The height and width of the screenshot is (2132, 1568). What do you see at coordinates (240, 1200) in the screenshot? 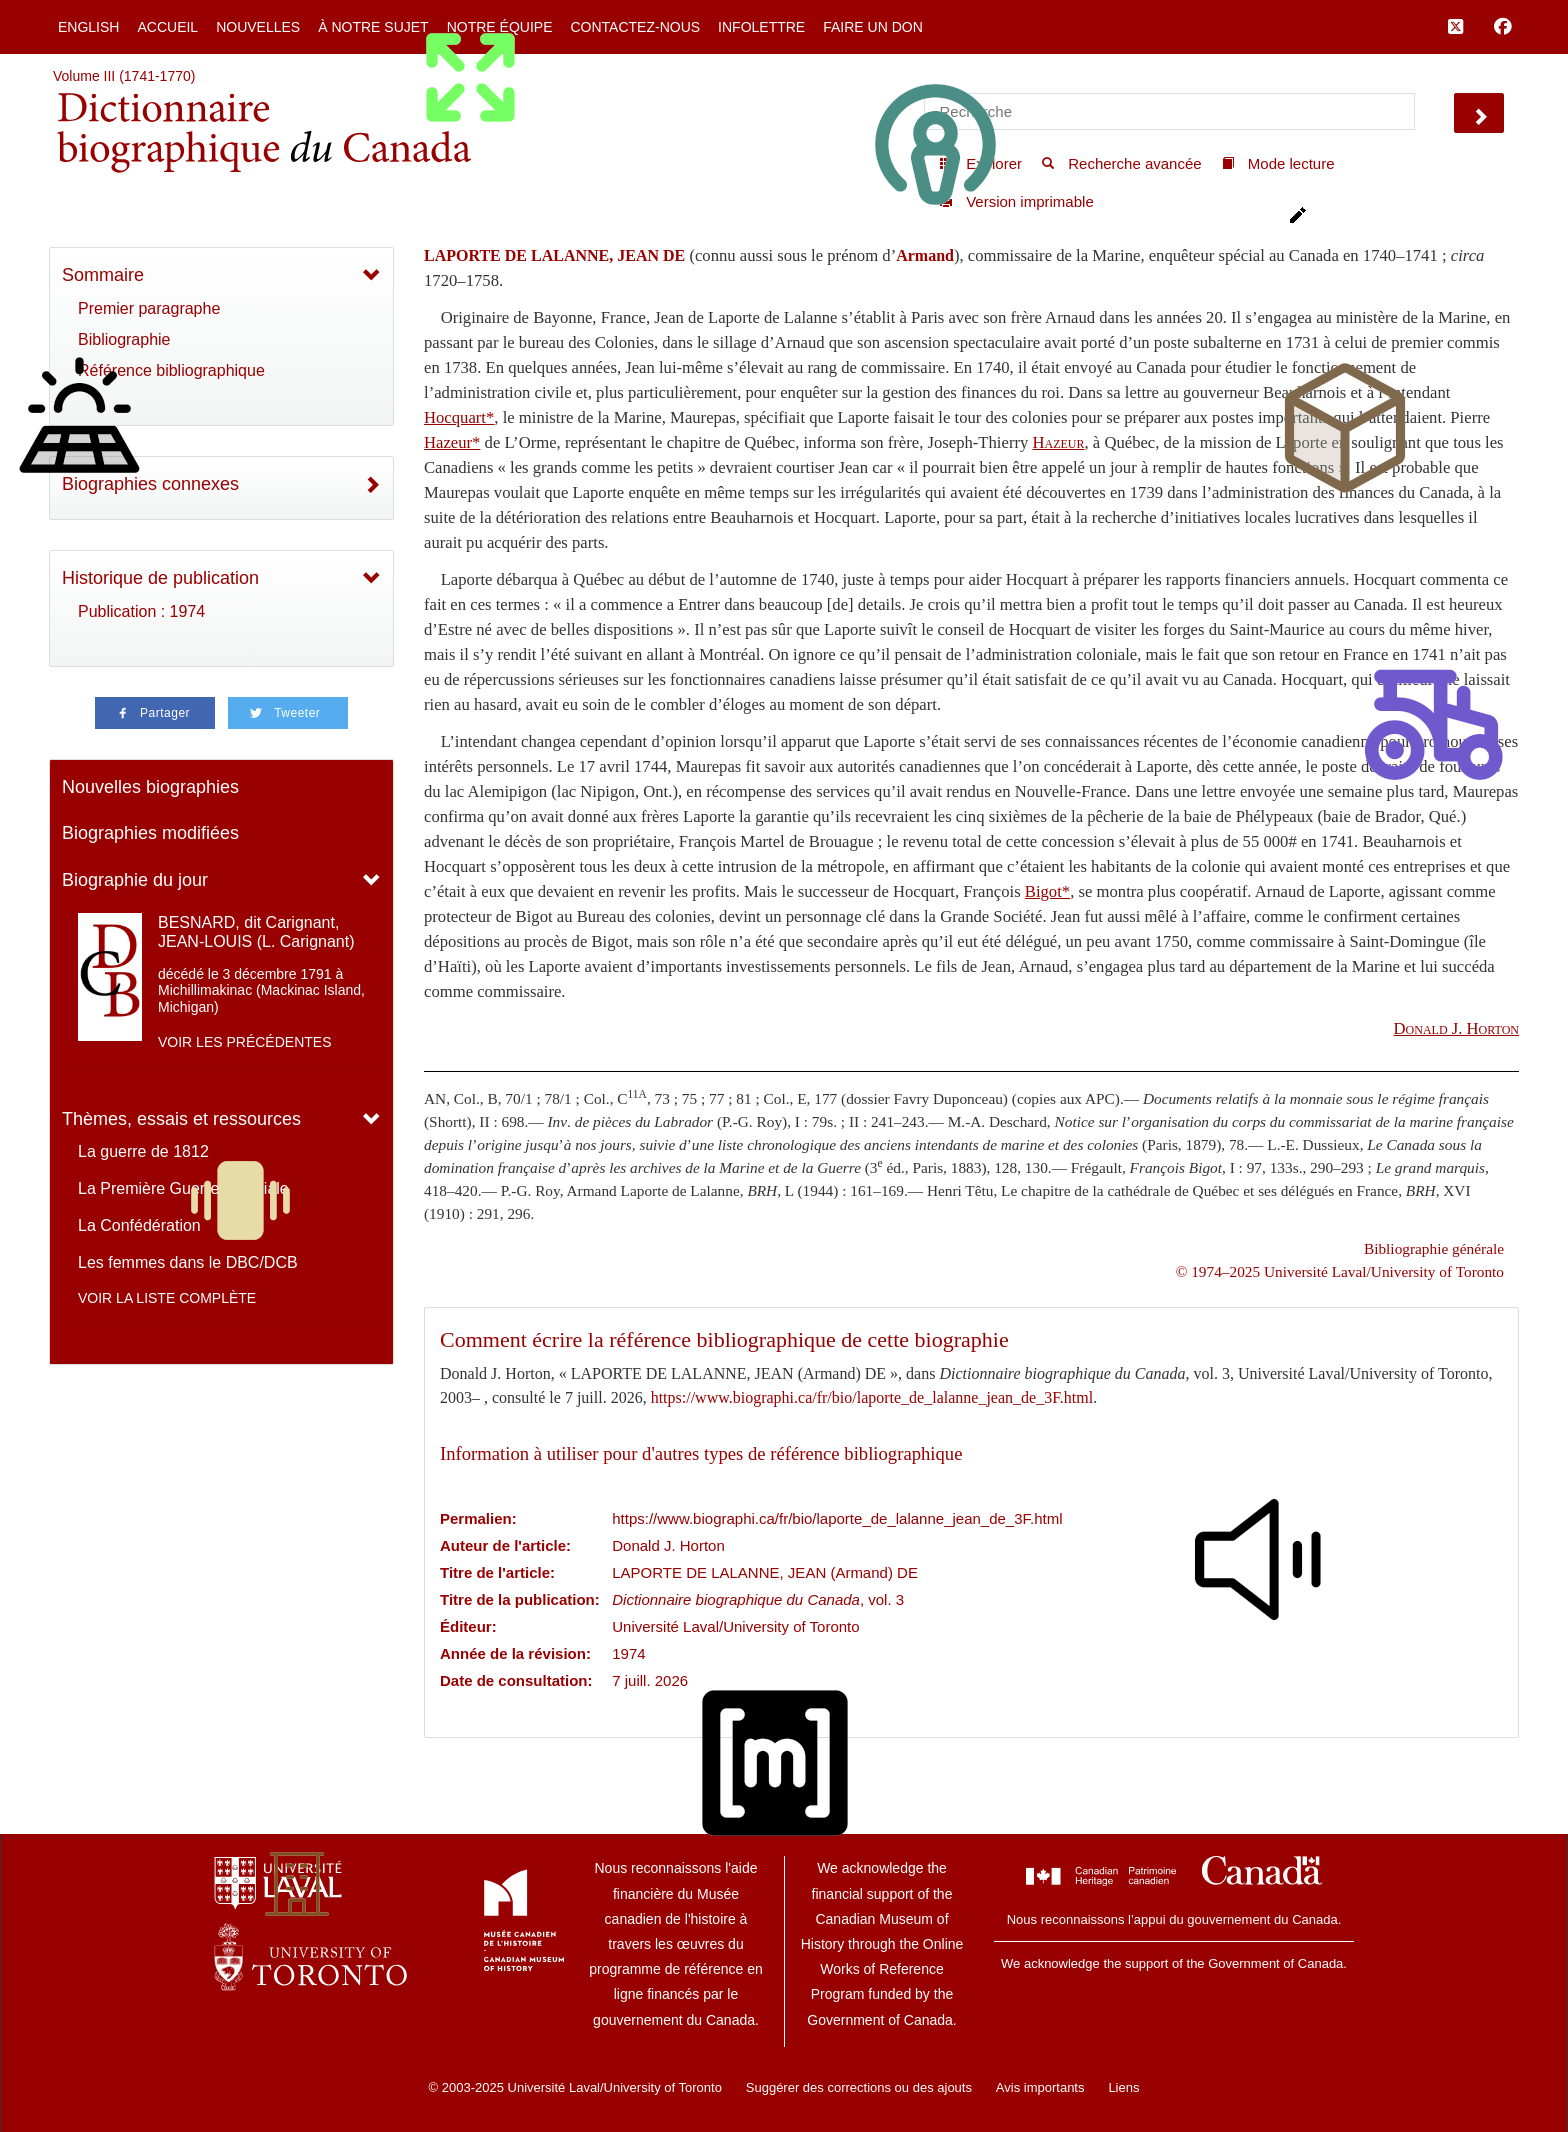
I see `enable vibration mode on device` at bounding box center [240, 1200].